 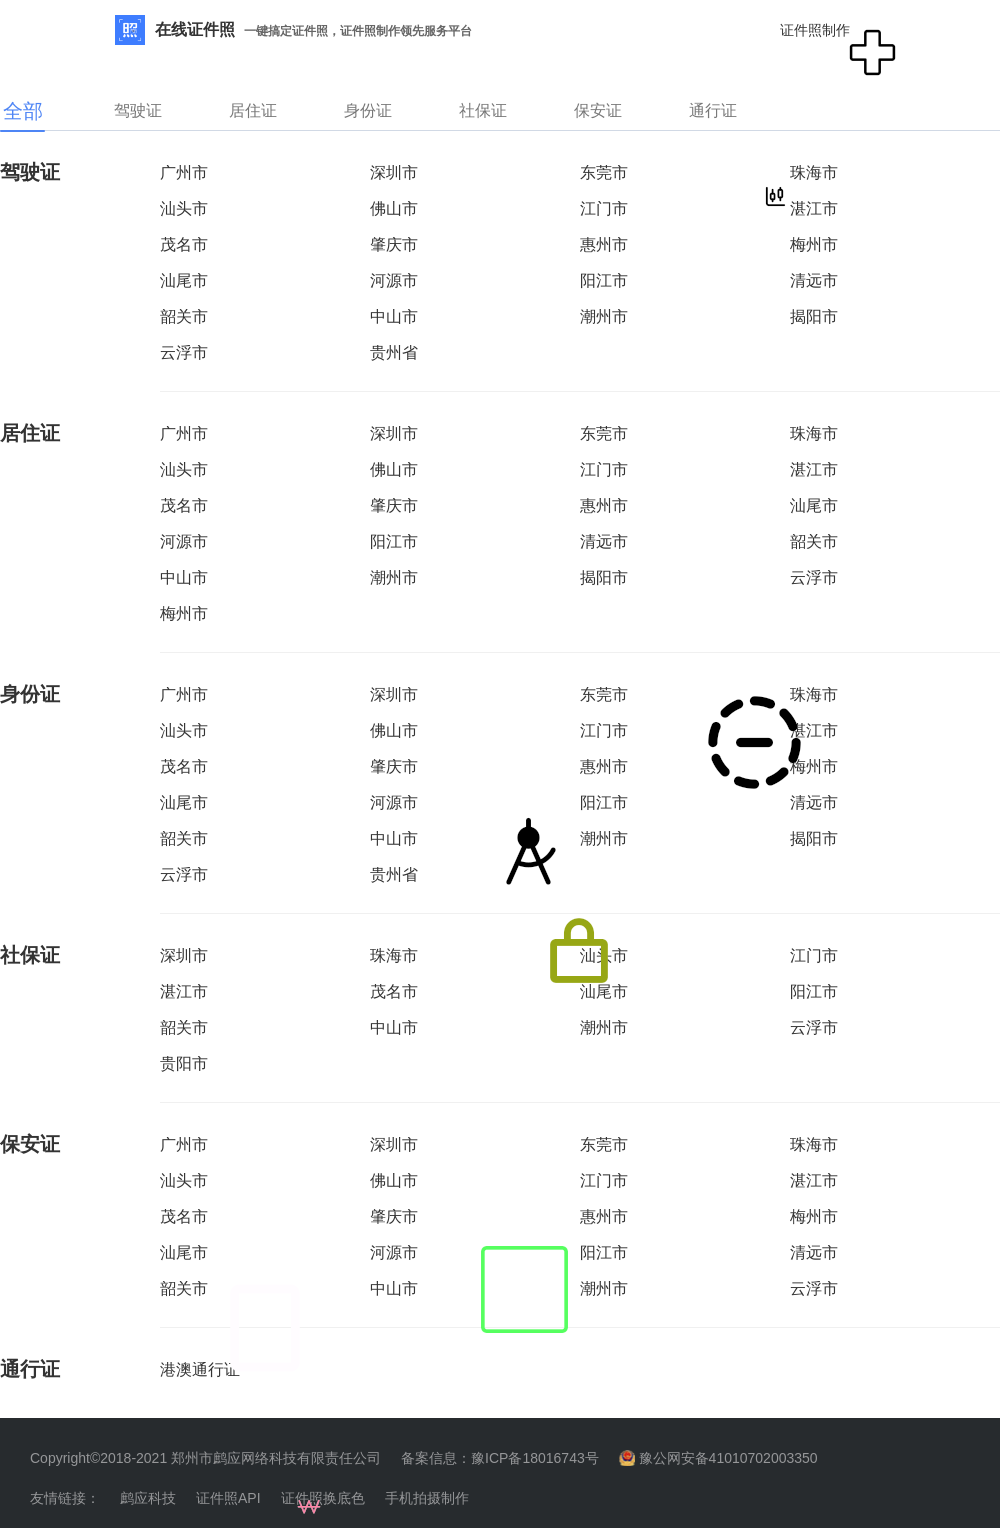 I want to click on indicates Korean won currency, so click(x=309, y=1506).